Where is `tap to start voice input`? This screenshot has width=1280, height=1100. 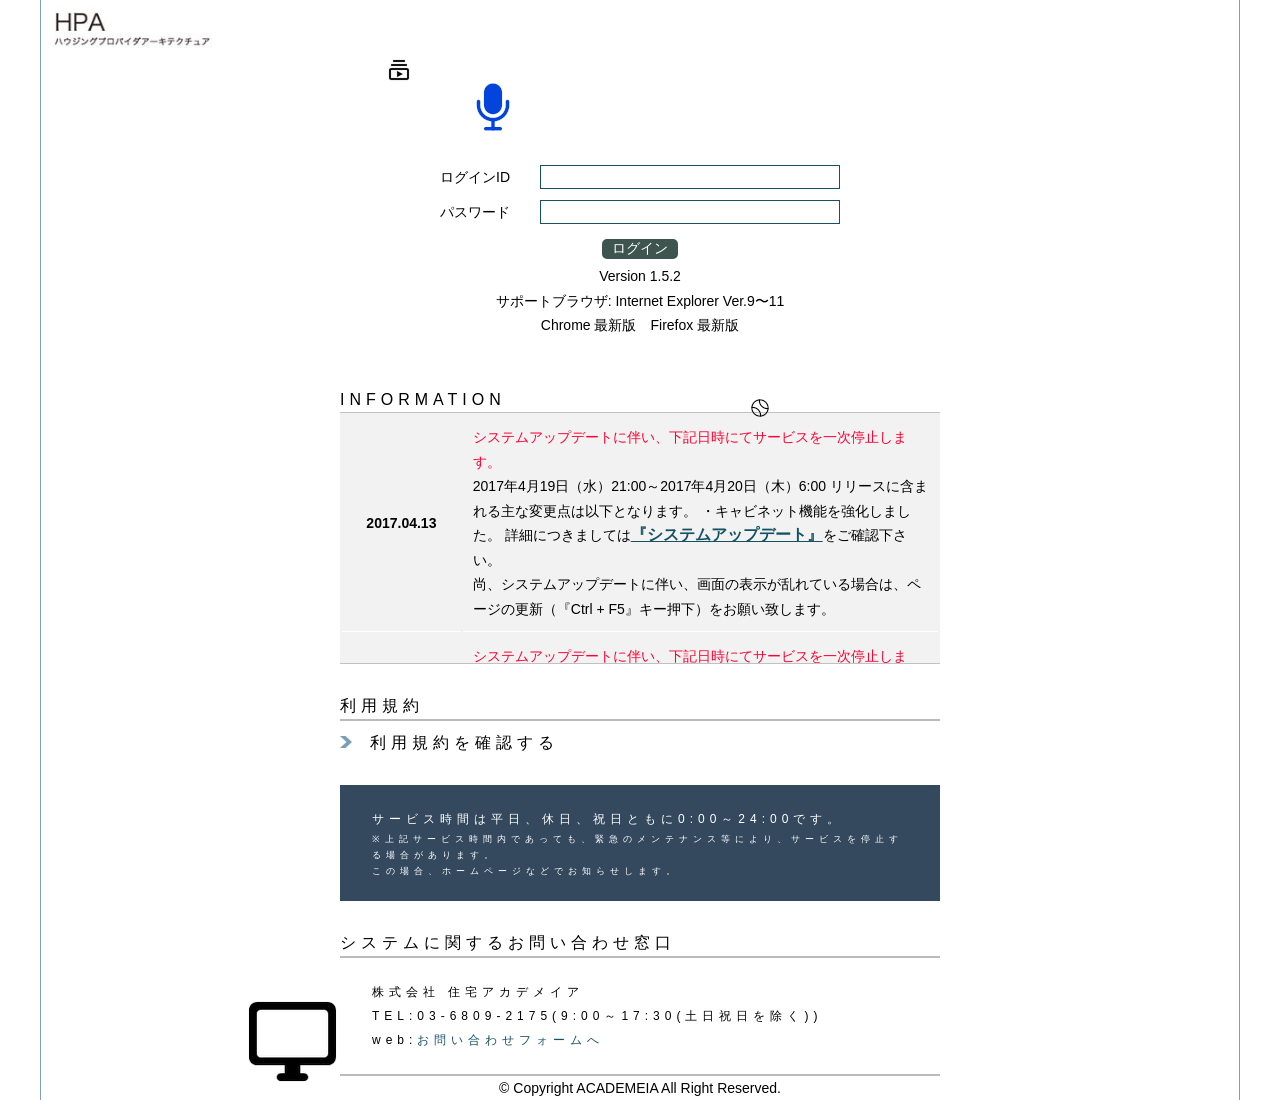 tap to start voice input is located at coordinates (493, 107).